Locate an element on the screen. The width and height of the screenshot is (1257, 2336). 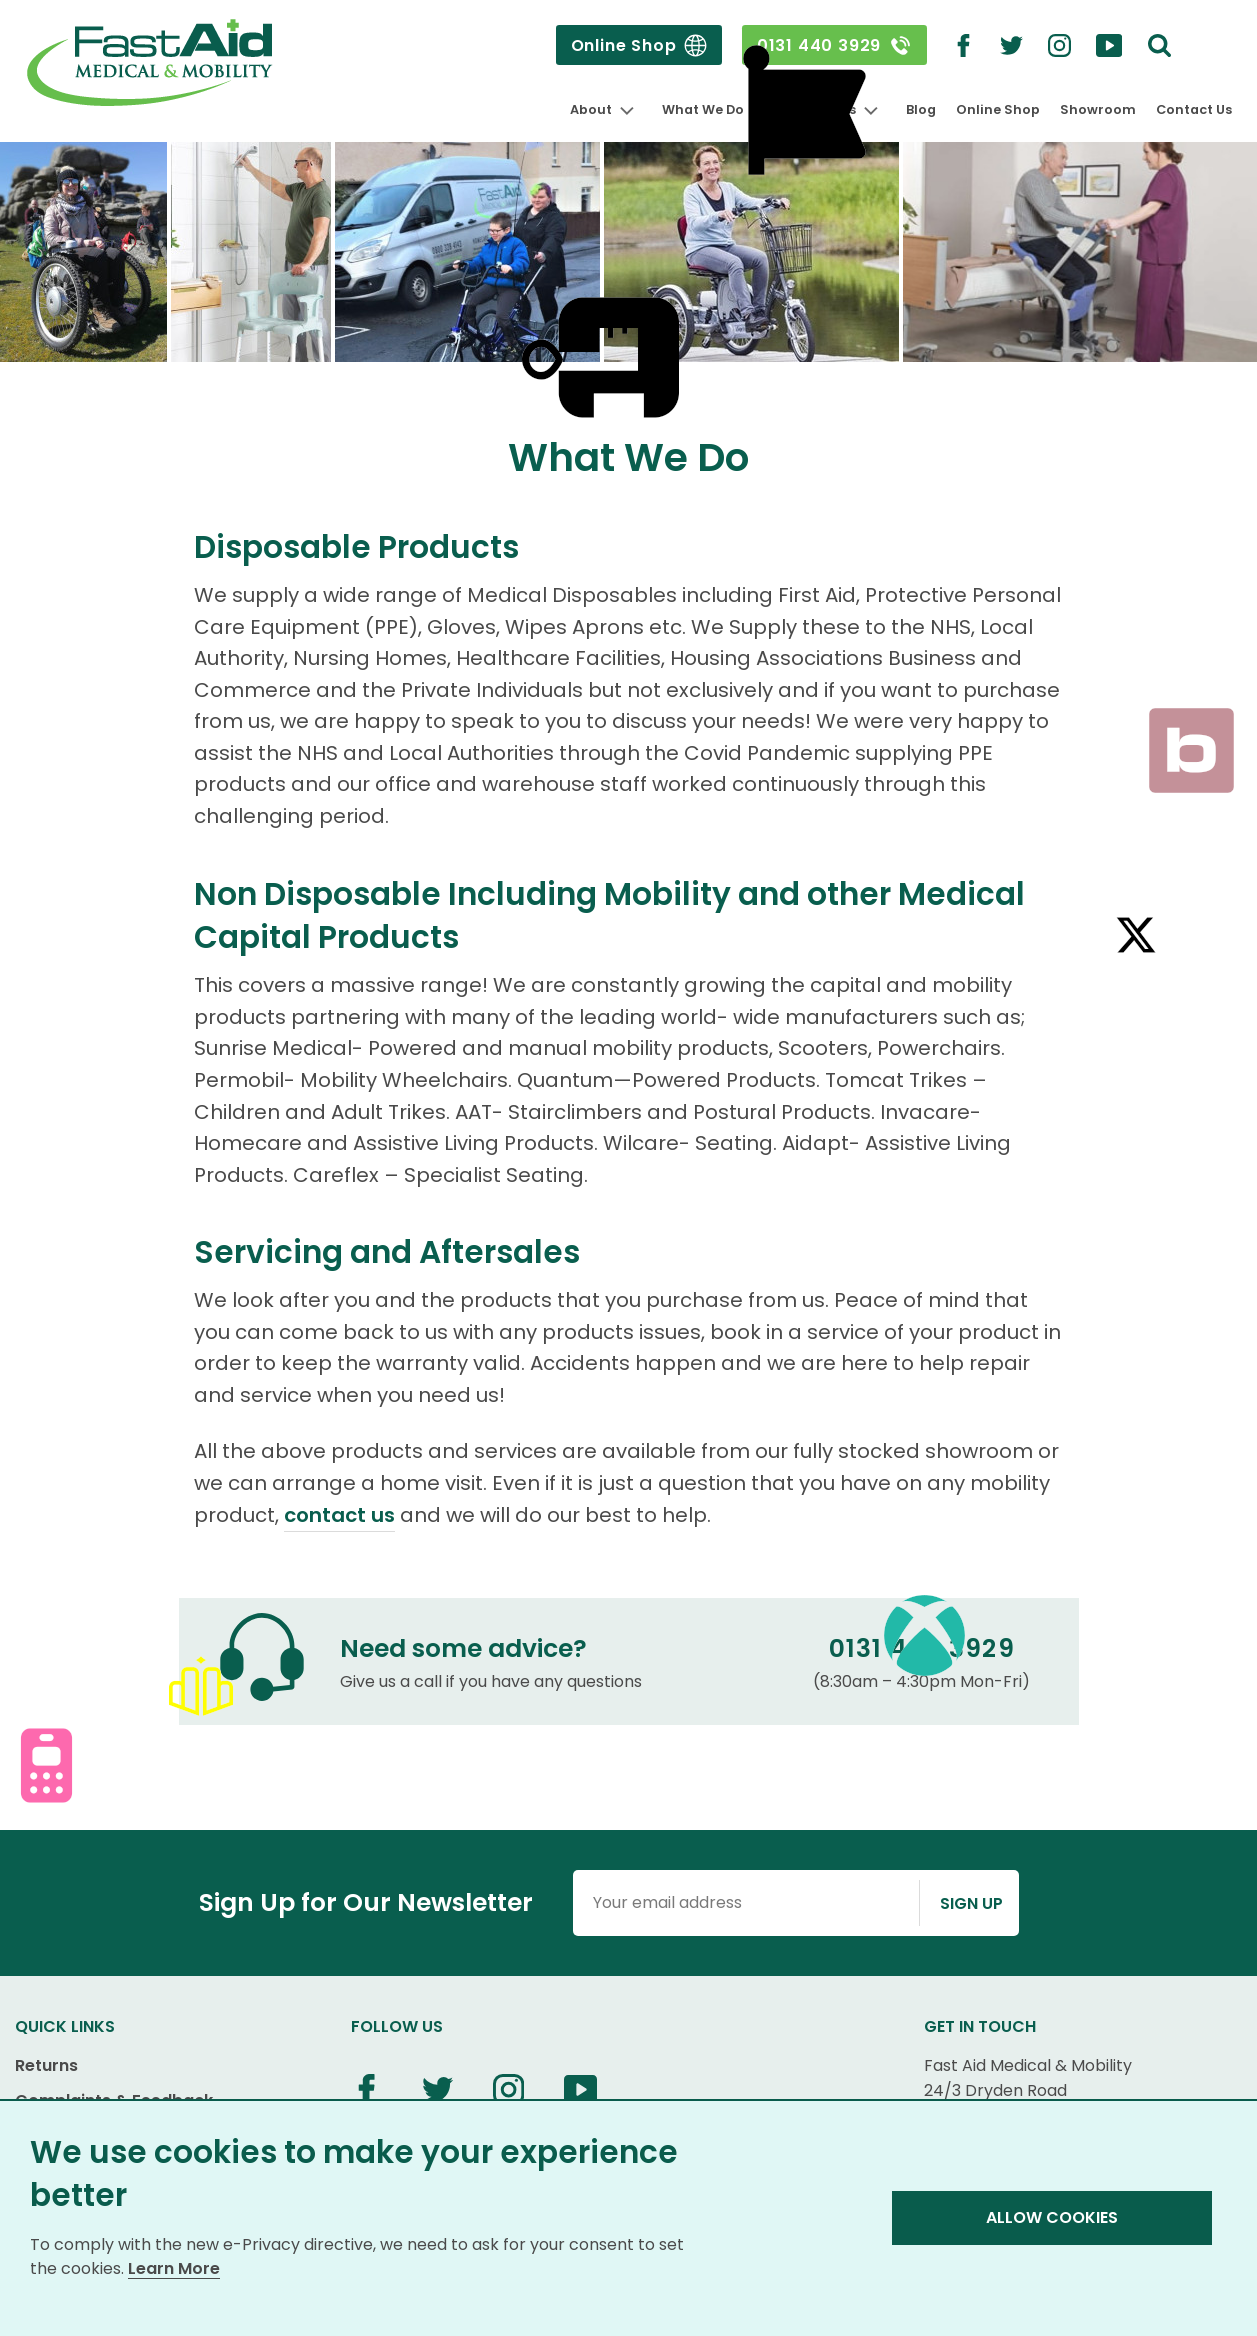
call using a classic mobile phone is located at coordinates (46, 1765).